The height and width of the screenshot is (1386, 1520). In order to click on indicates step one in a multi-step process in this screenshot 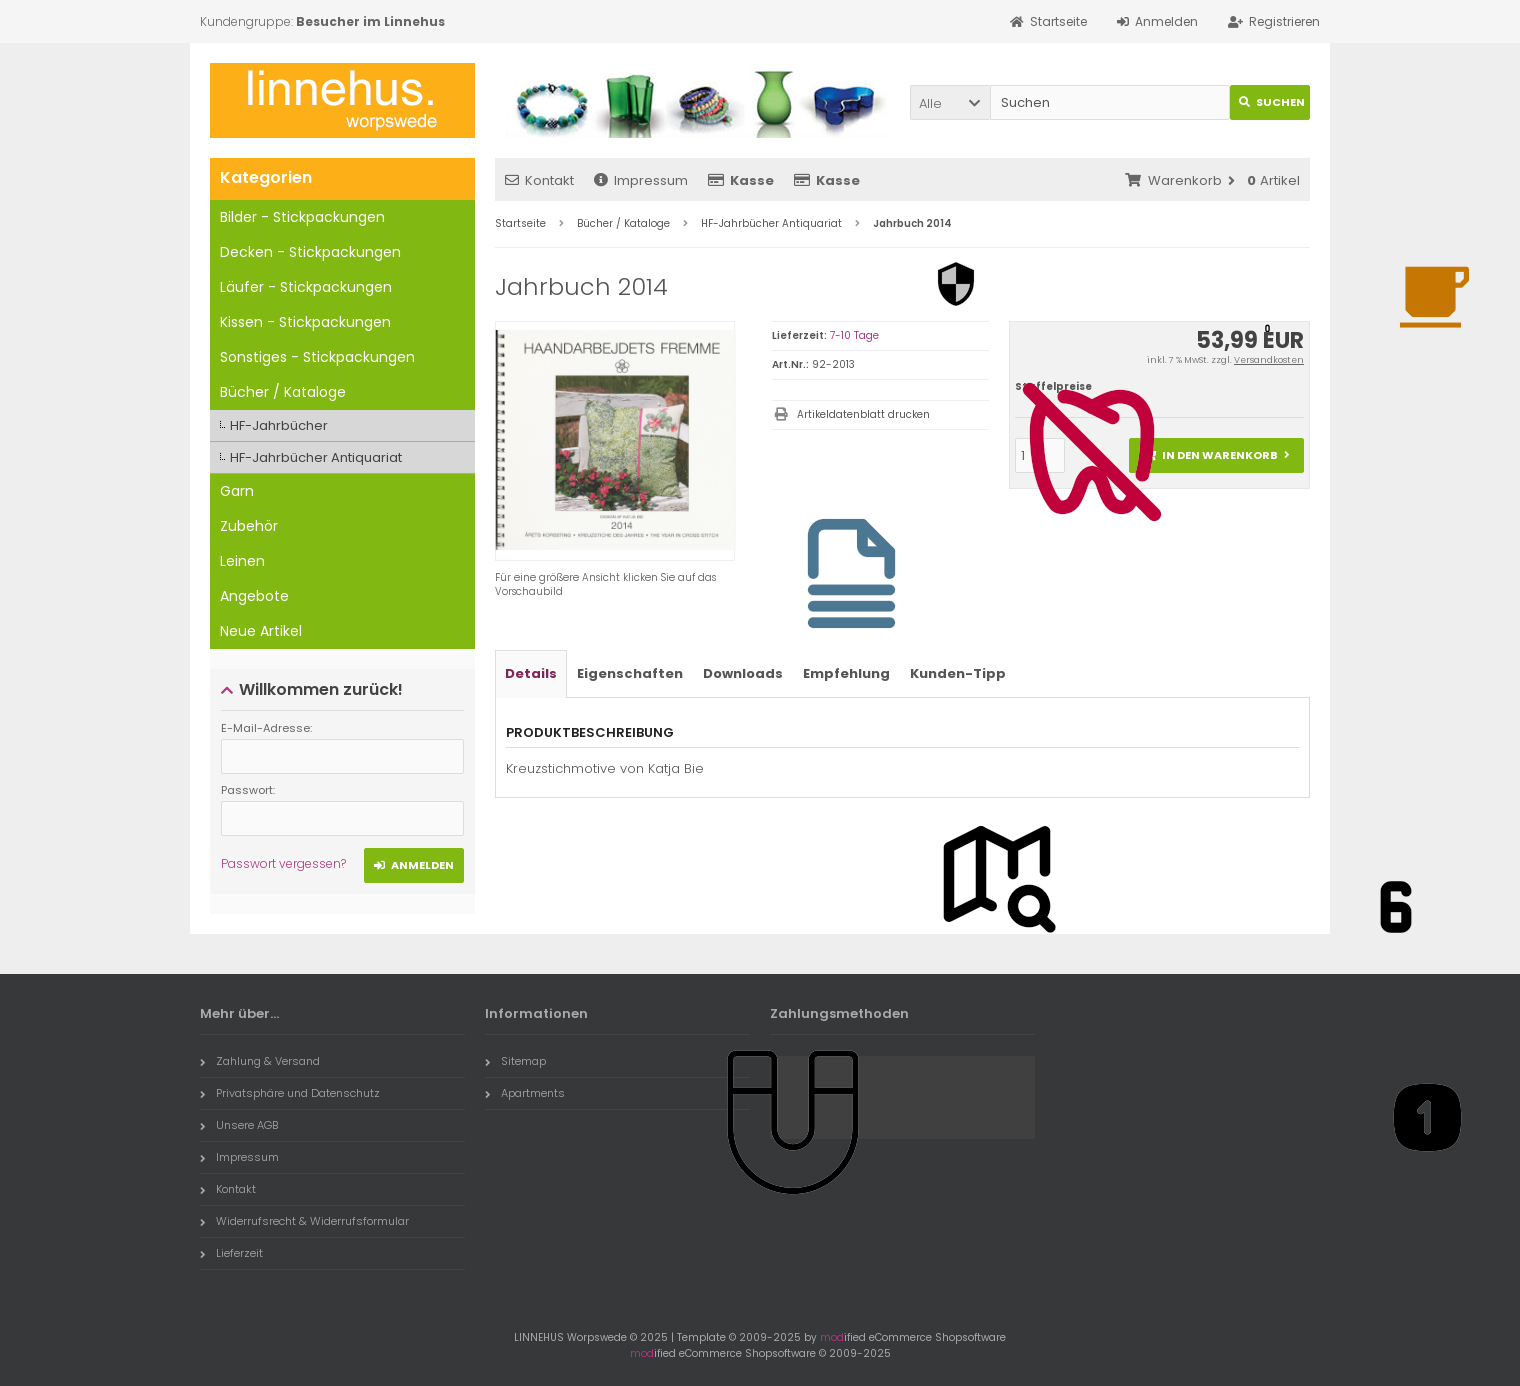, I will do `click(1427, 1117)`.